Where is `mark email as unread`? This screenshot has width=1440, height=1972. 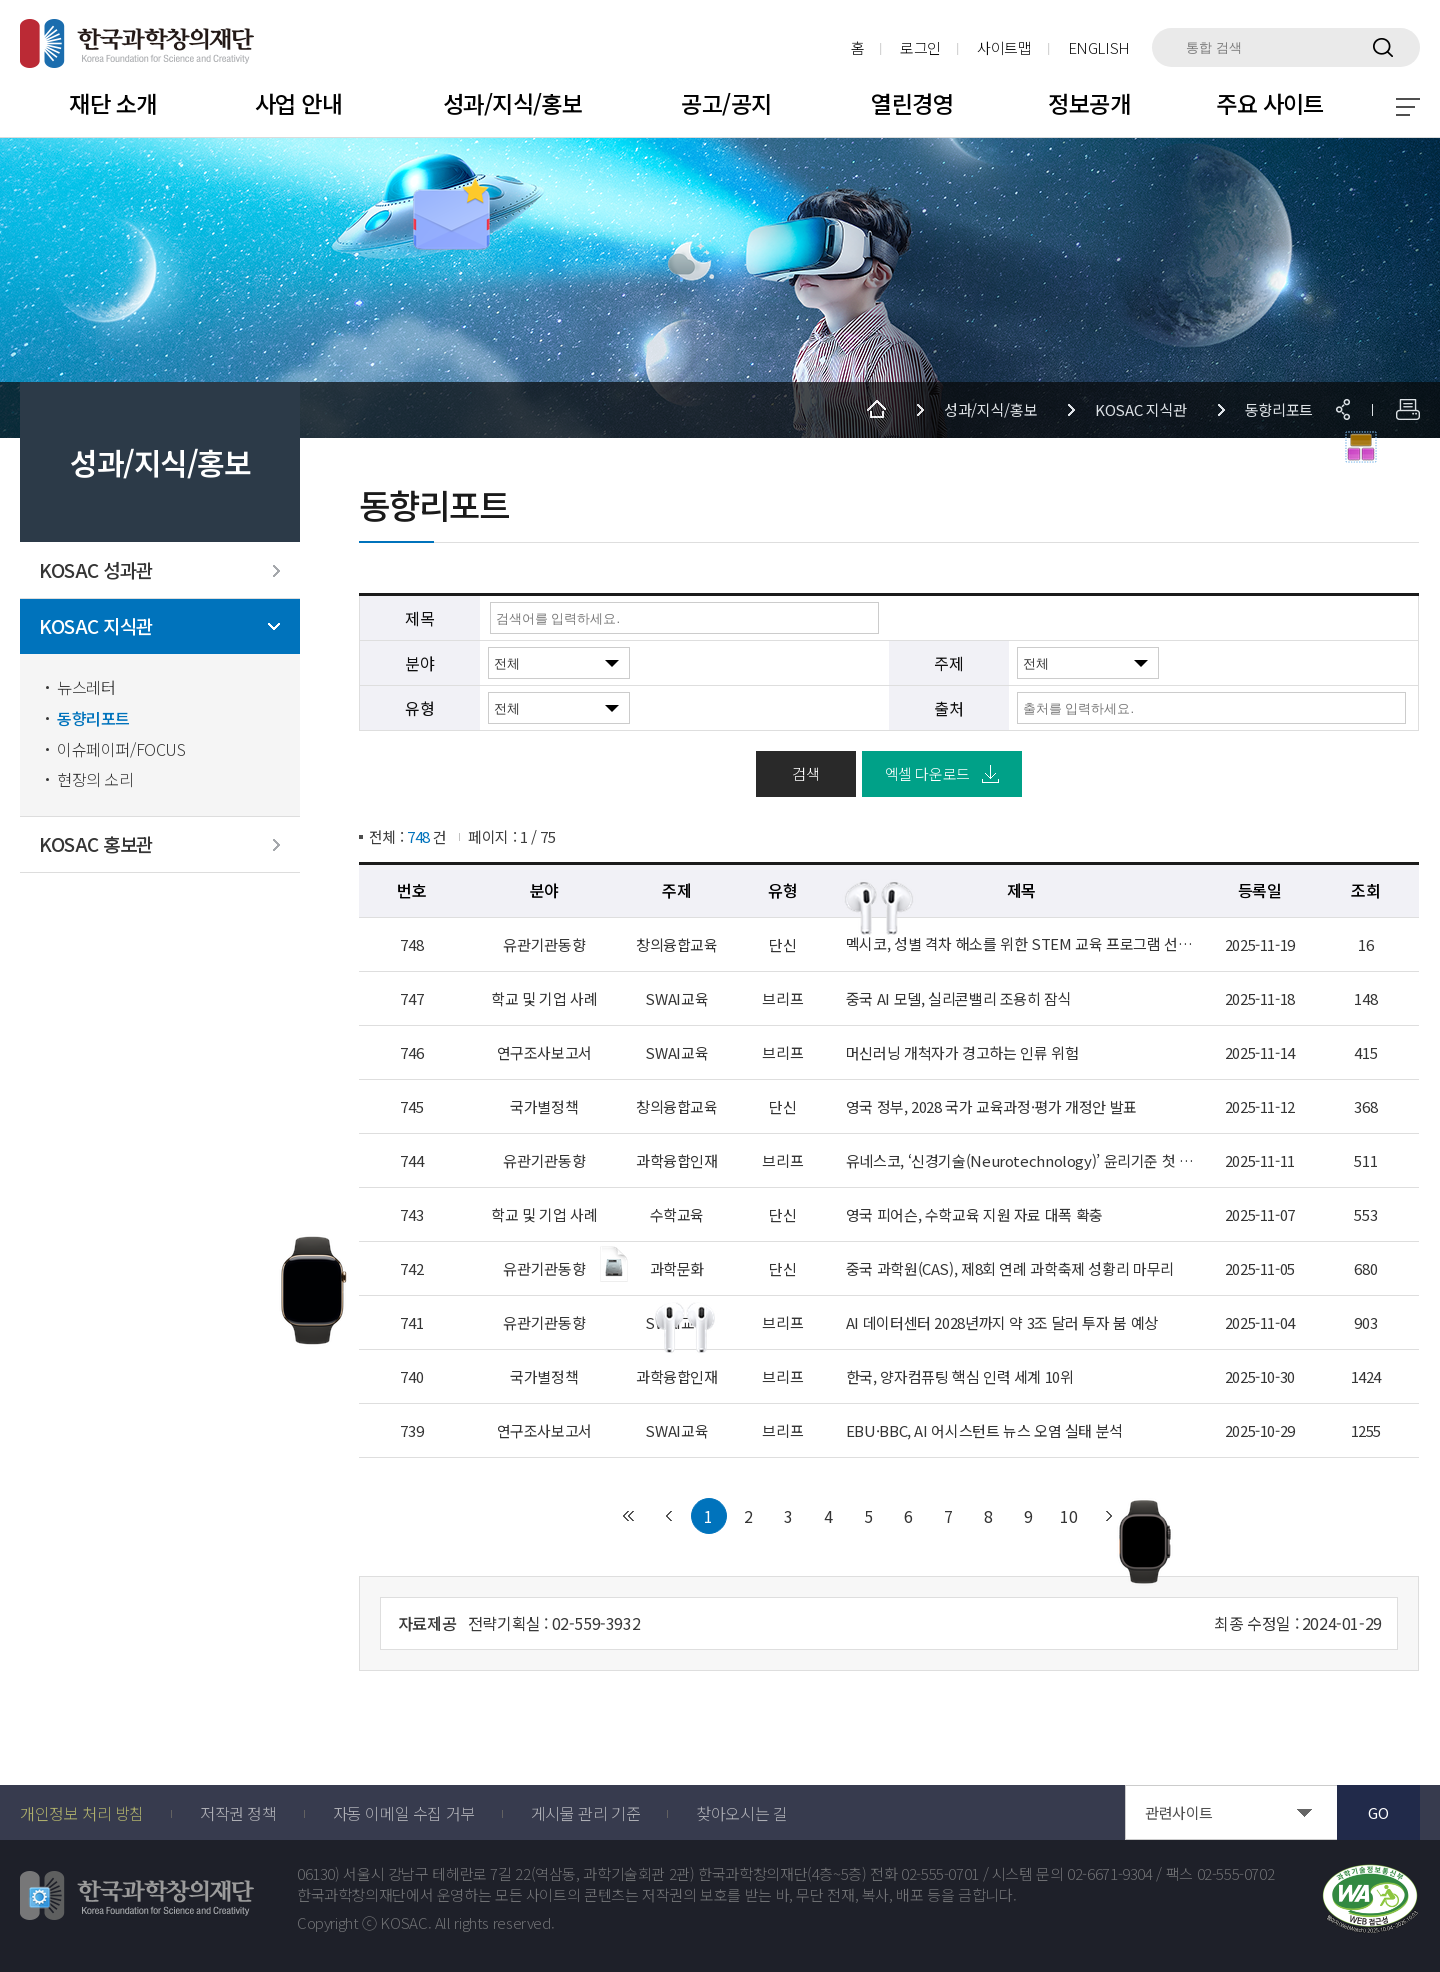
mark email as unread is located at coordinates (451, 219).